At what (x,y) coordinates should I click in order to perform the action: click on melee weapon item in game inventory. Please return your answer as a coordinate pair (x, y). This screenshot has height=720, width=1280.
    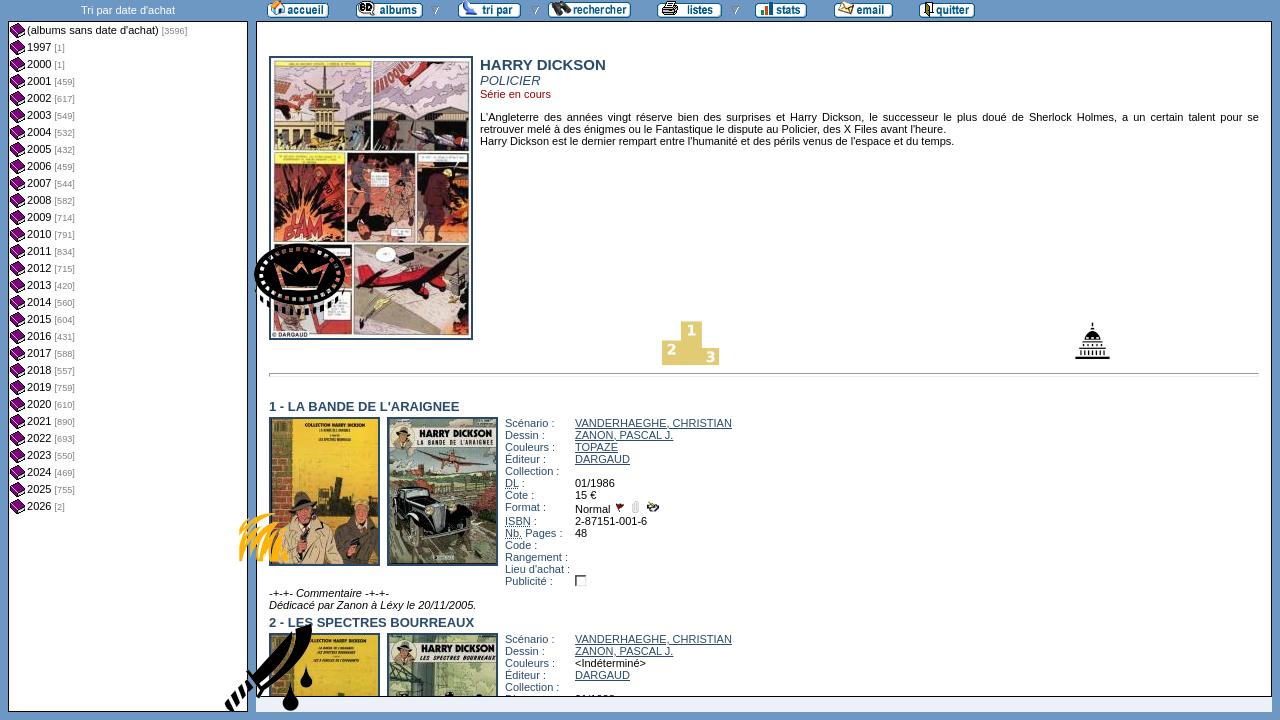
    Looking at the image, I should click on (268, 667).